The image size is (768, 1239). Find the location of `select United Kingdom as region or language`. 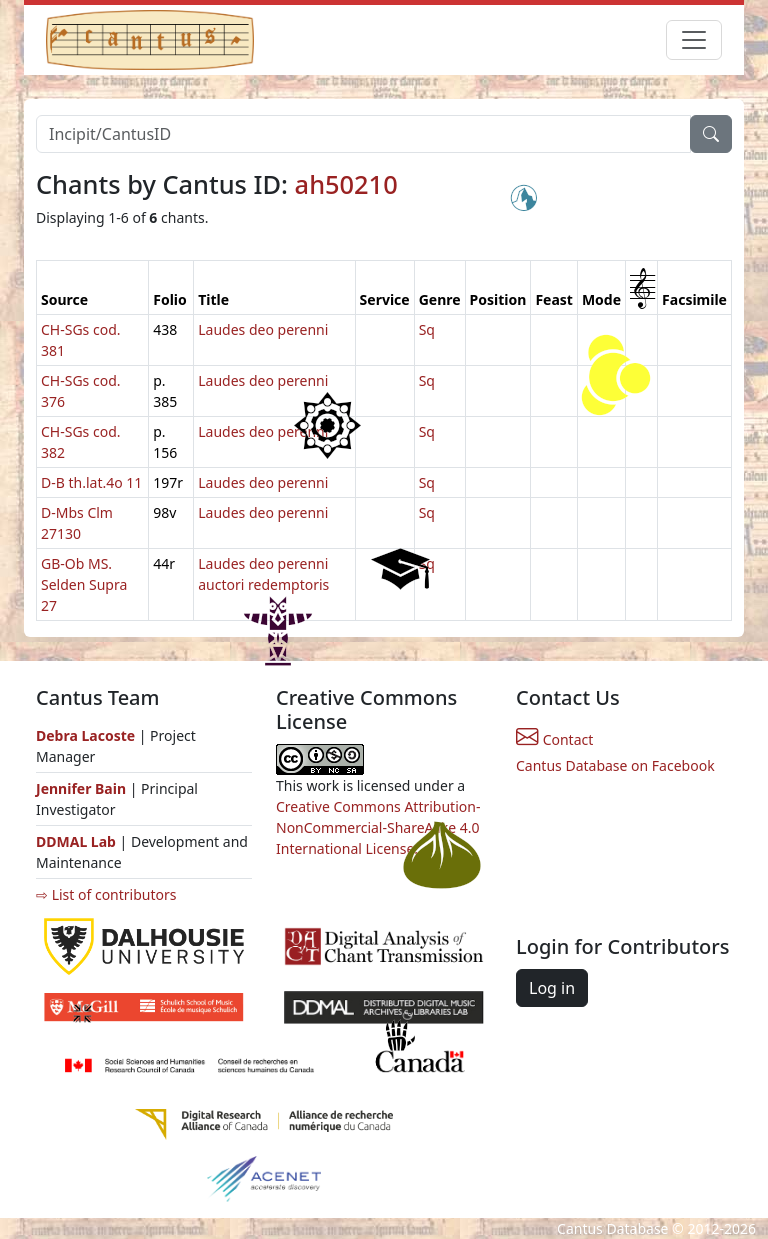

select United Kingdom as region or language is located at coordinates (82, 1013).